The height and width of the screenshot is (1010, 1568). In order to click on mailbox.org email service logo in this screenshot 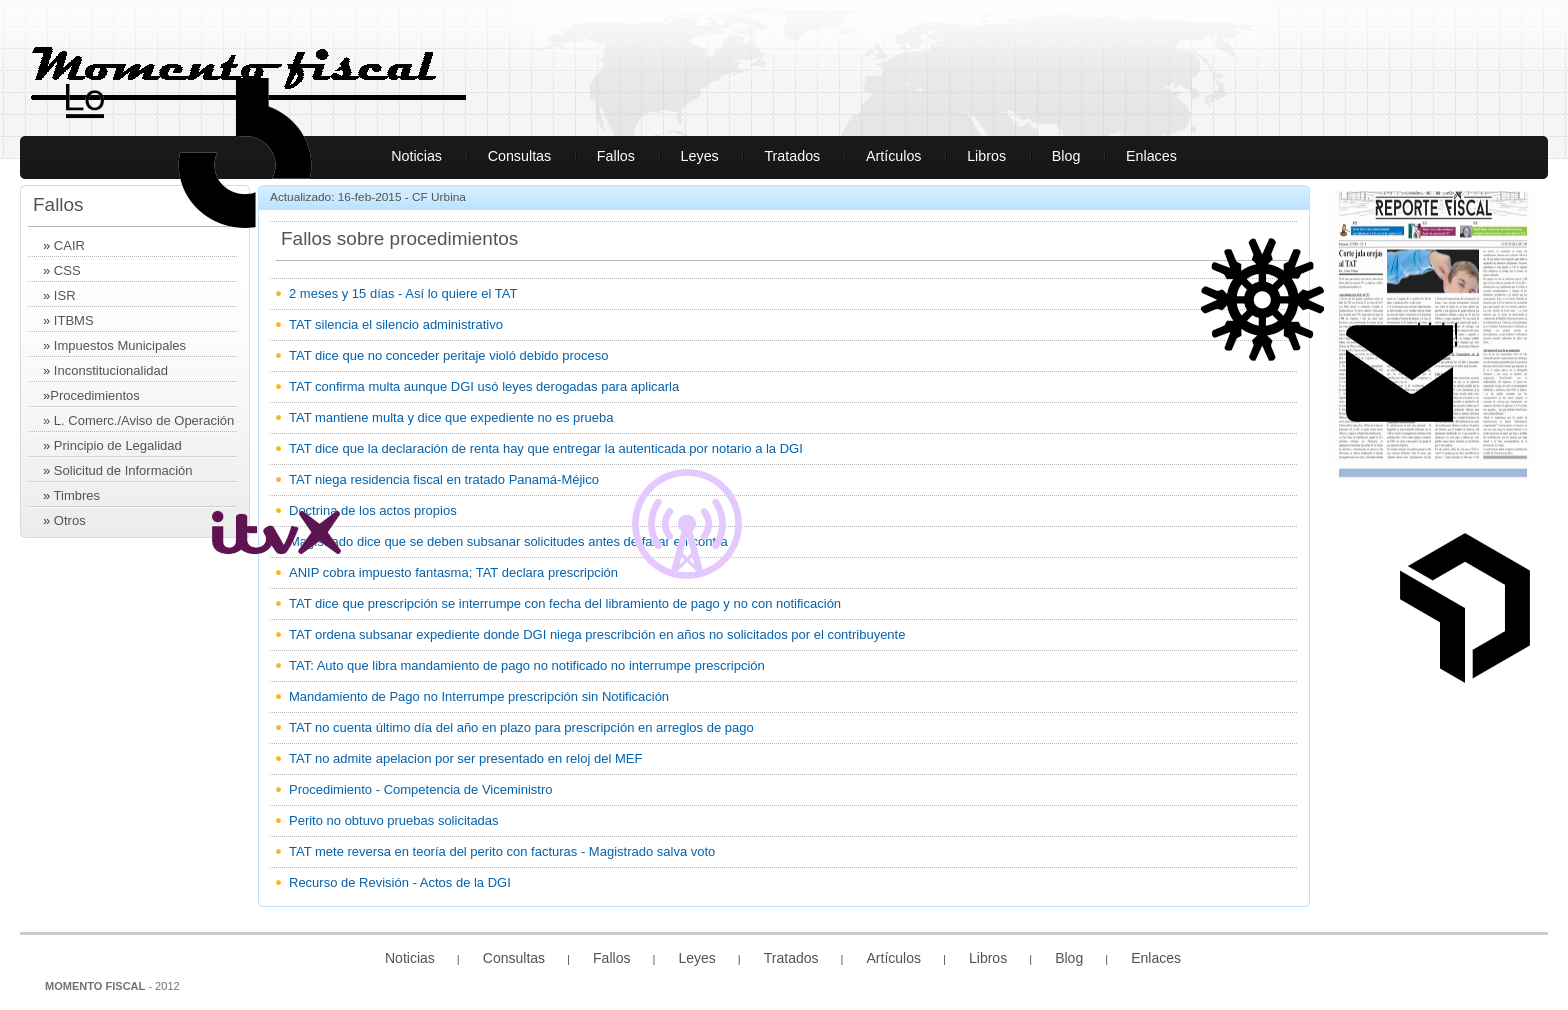, I will do `click(1399, 373)`.